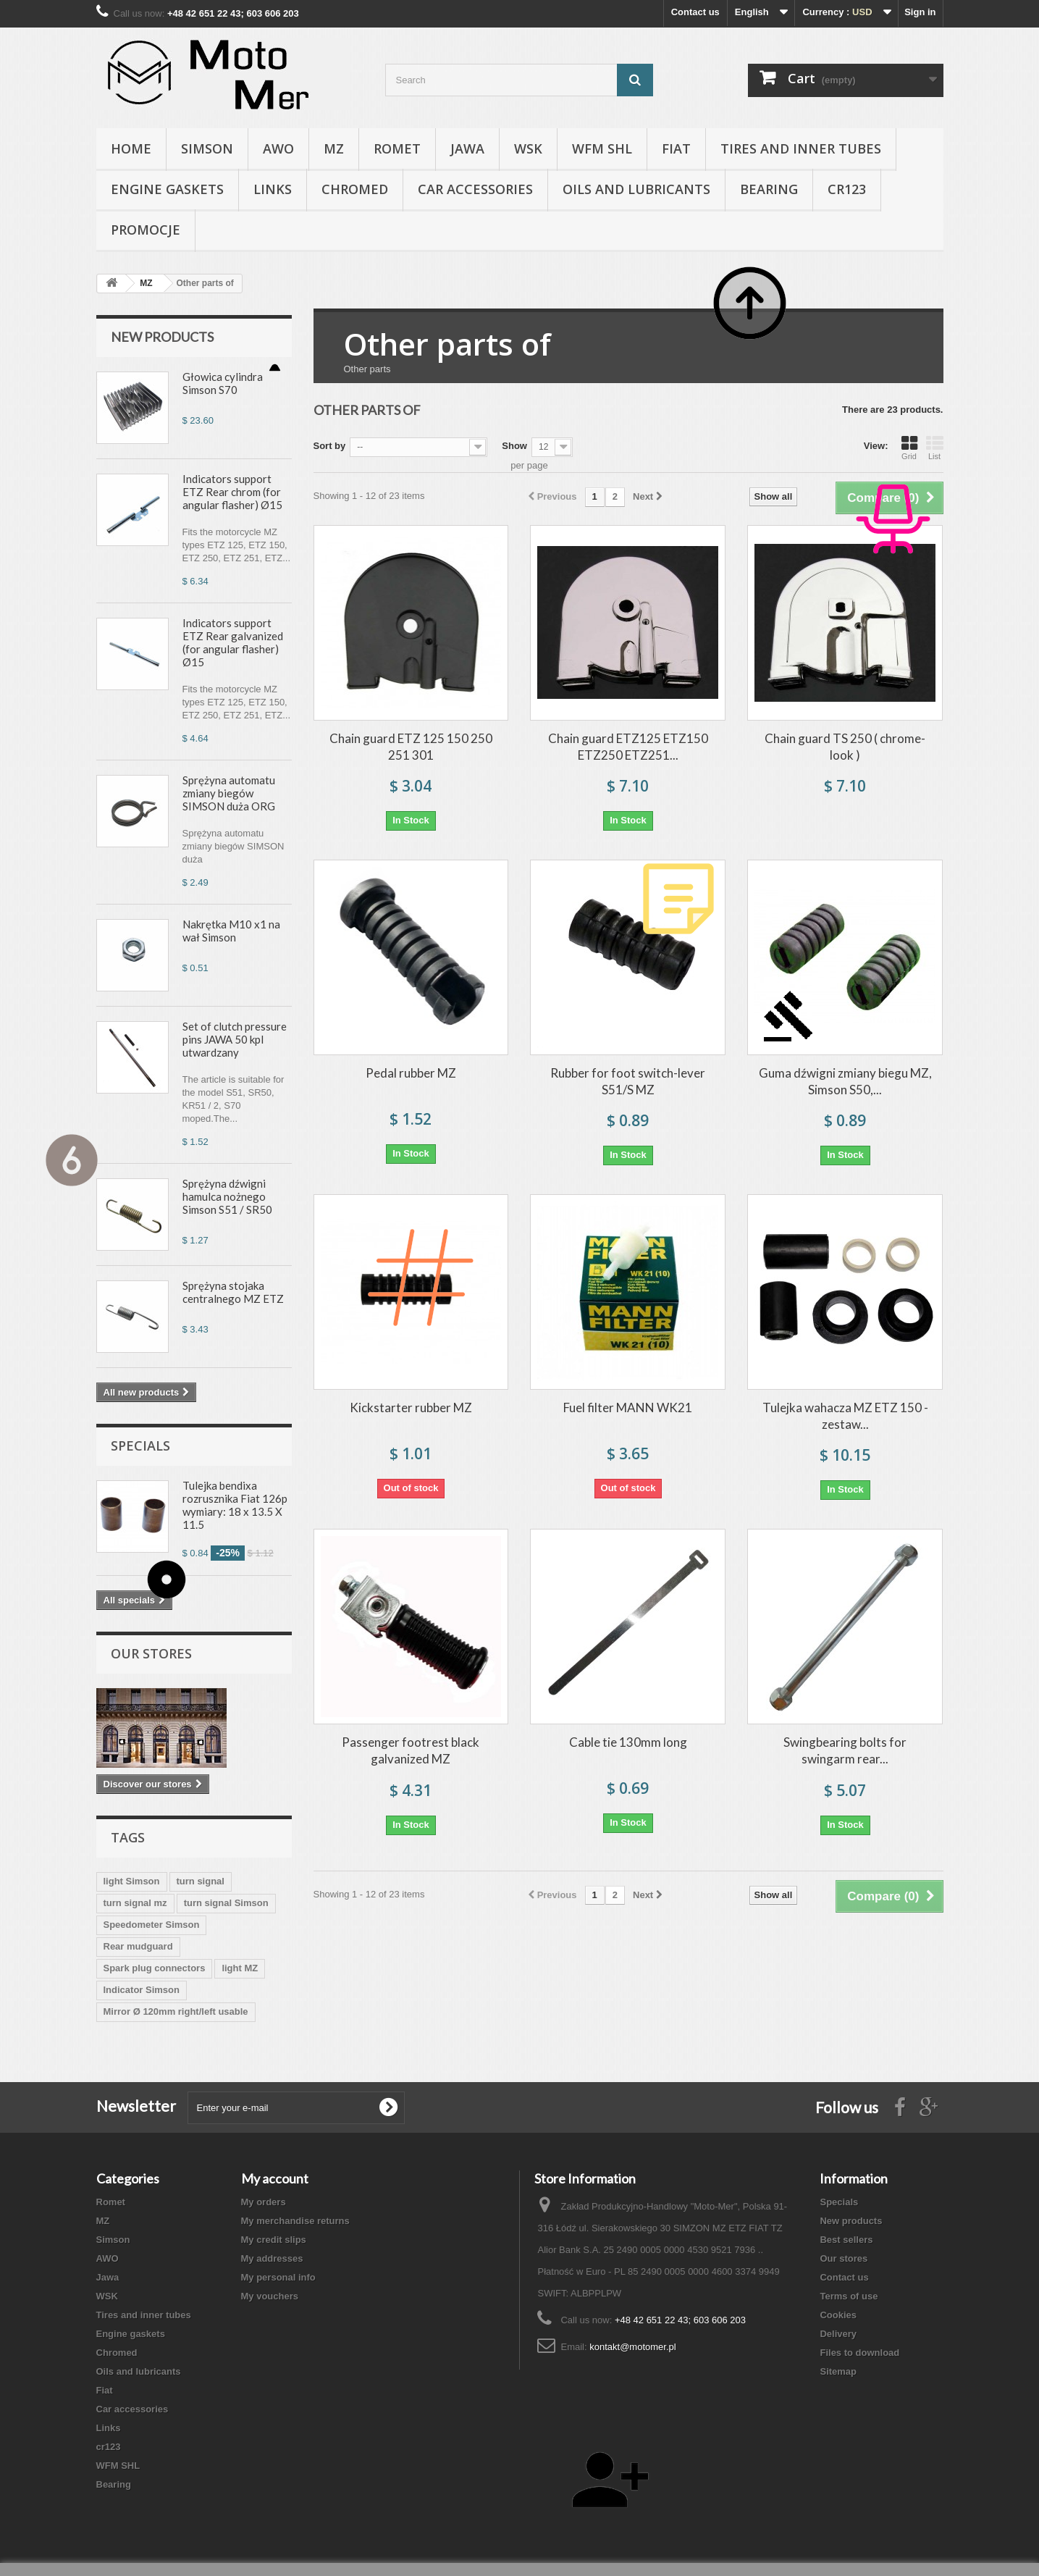 The height and width of the screenshot is (2576, 1039). I want to click on indicates step 6 in a multi-step process, so click(72, 1160).